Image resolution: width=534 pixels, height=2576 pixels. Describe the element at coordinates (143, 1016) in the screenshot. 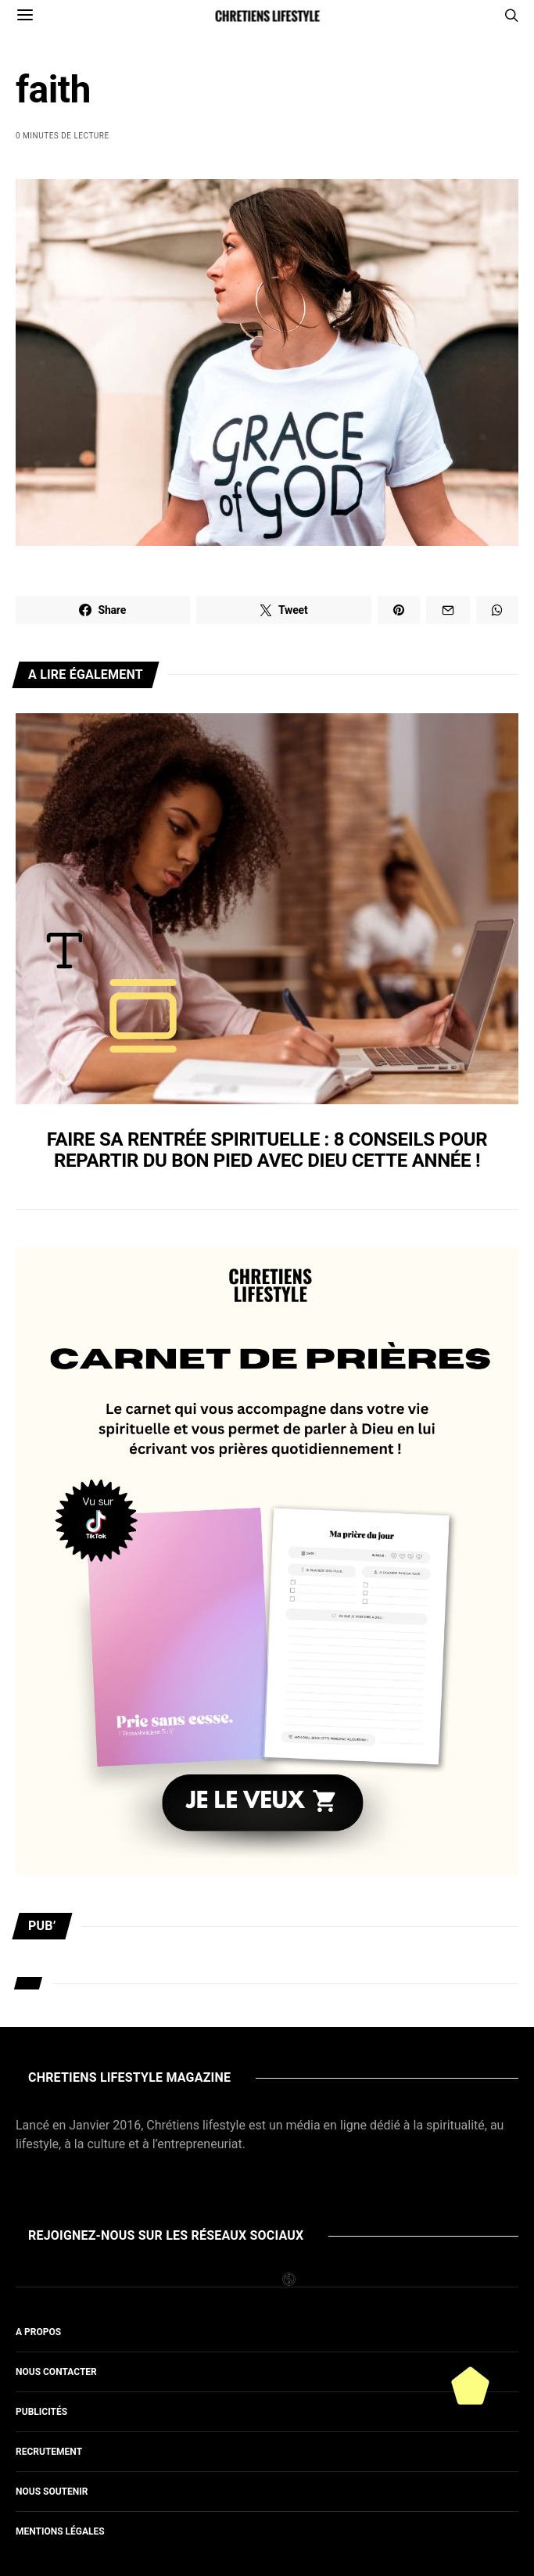

I see `view images in a vertical gallery layout` at that location.